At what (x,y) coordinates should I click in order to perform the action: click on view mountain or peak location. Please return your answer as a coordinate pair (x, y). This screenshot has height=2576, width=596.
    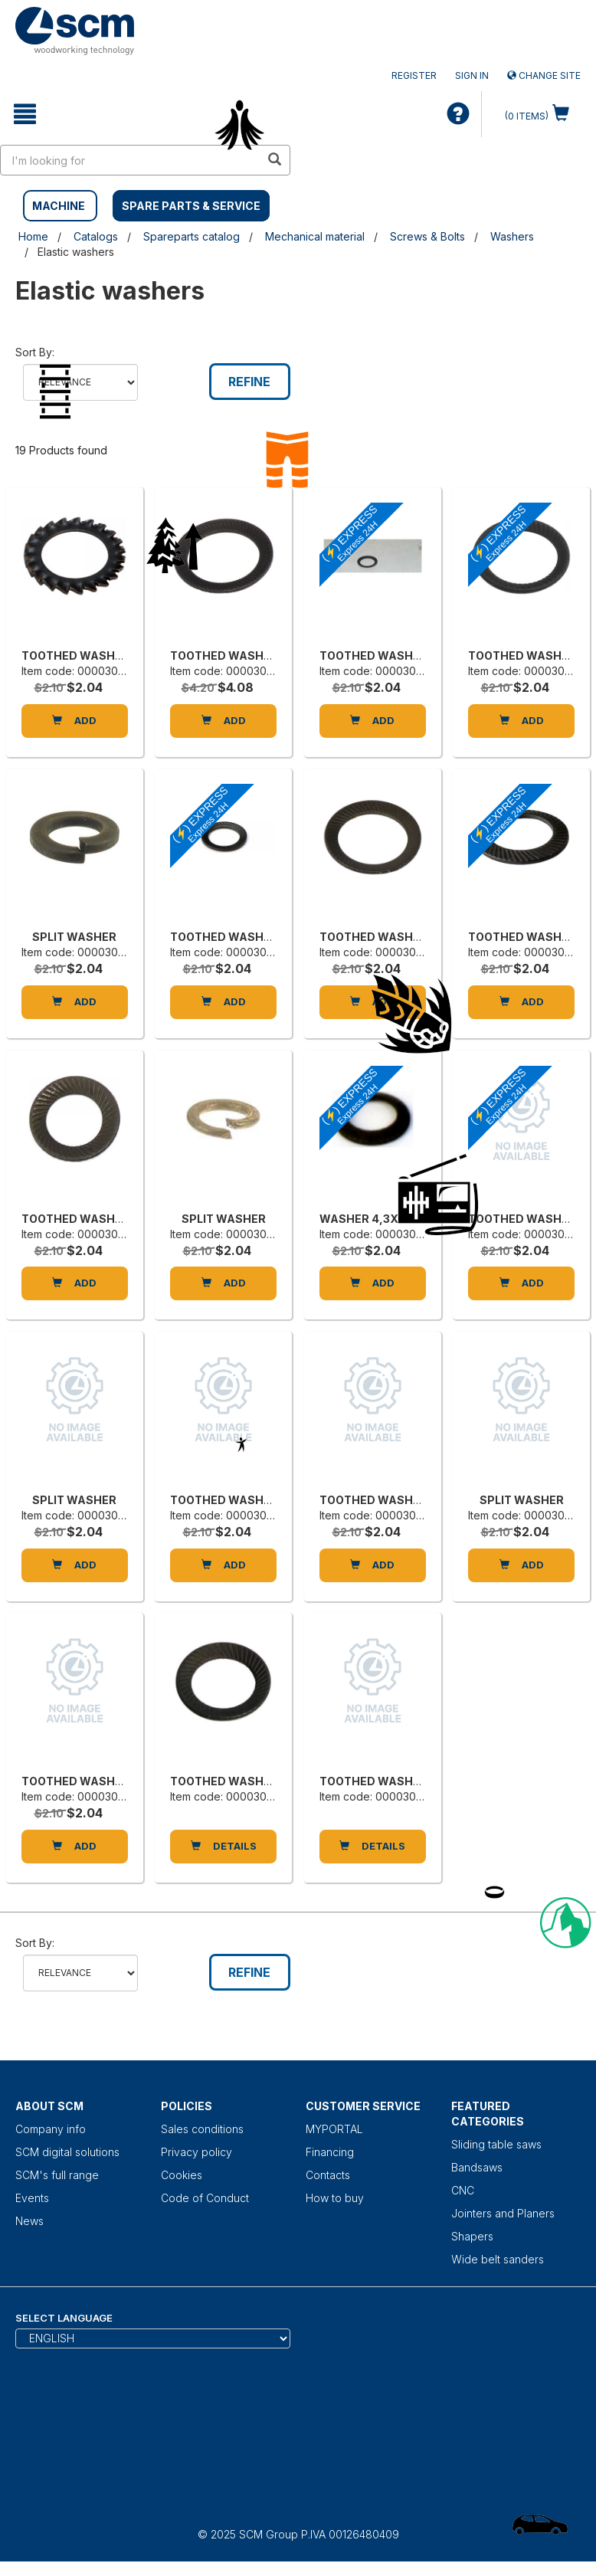
    Looking at the image, I should click on (565, 1922).